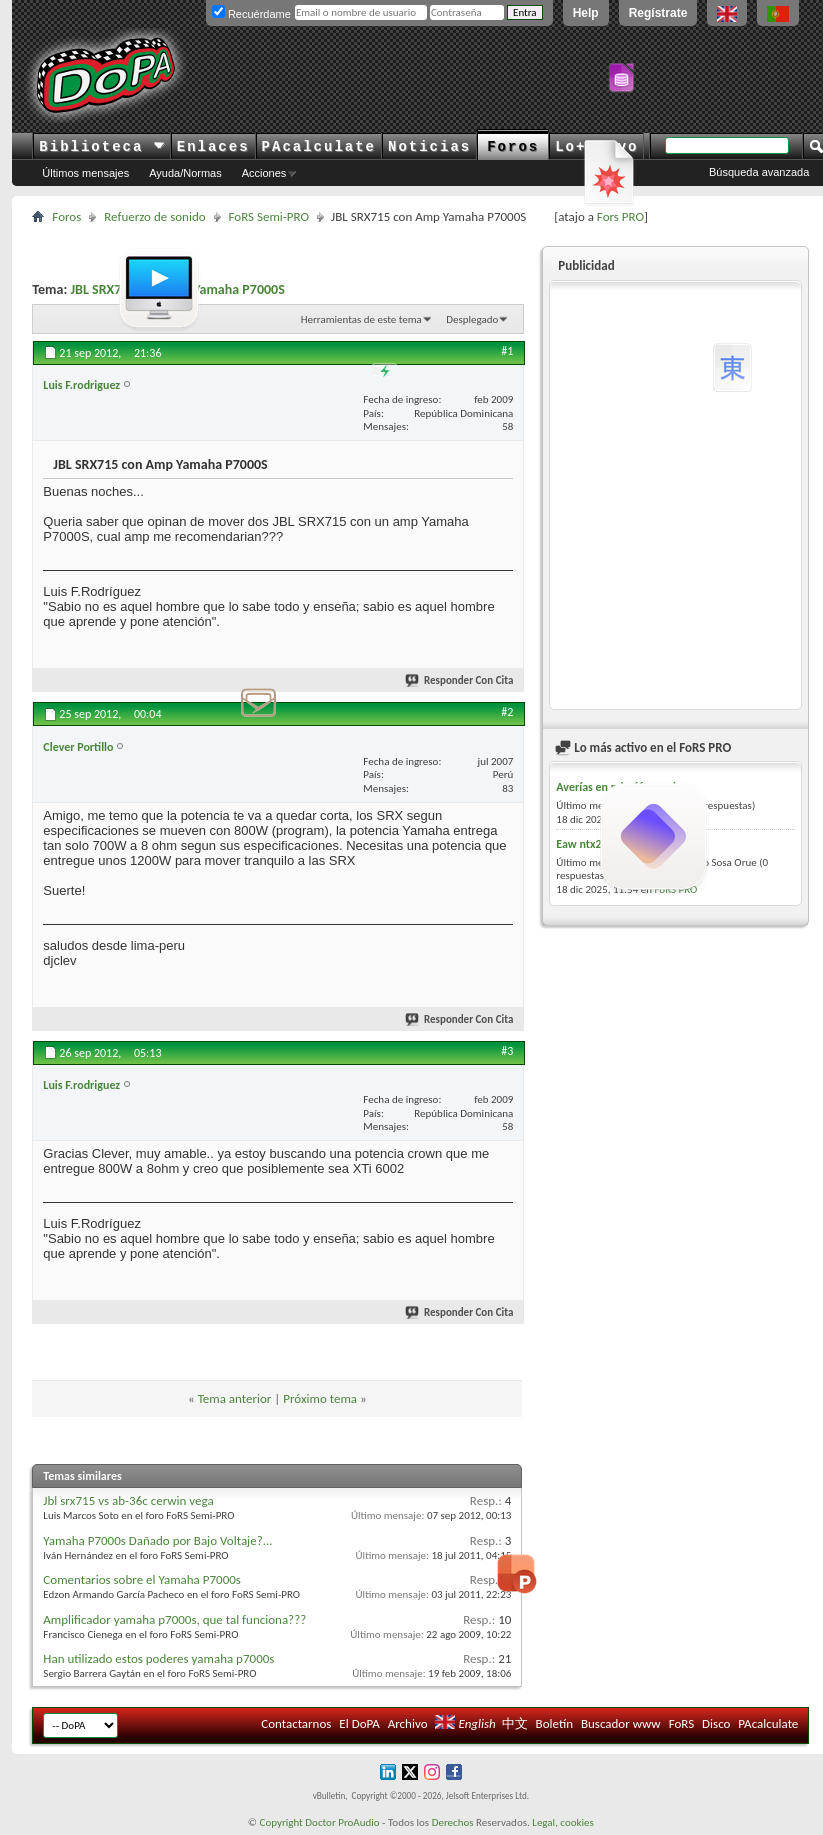 The width and height of the screenshot is (823, 1835). What do you see at coordinates (258, 701) in the screenshot?
I see `open the mail app` at bounding box center [258, 701].